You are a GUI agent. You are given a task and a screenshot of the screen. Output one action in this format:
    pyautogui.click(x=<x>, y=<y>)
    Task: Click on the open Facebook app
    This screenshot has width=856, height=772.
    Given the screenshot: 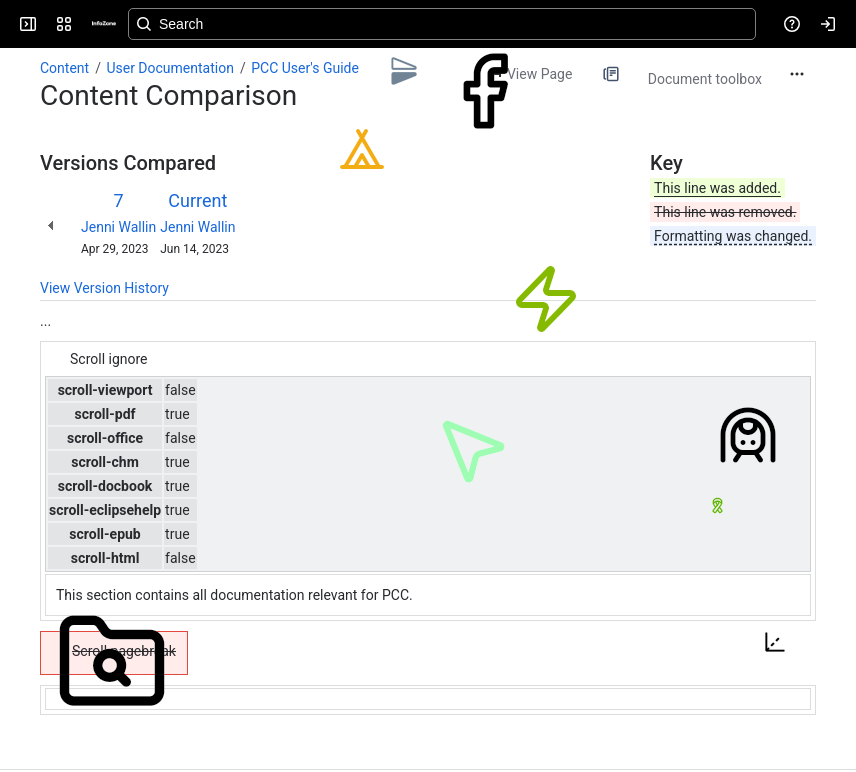 What is the action you would take?
    pyautogui.click(x=484, y=91)
    